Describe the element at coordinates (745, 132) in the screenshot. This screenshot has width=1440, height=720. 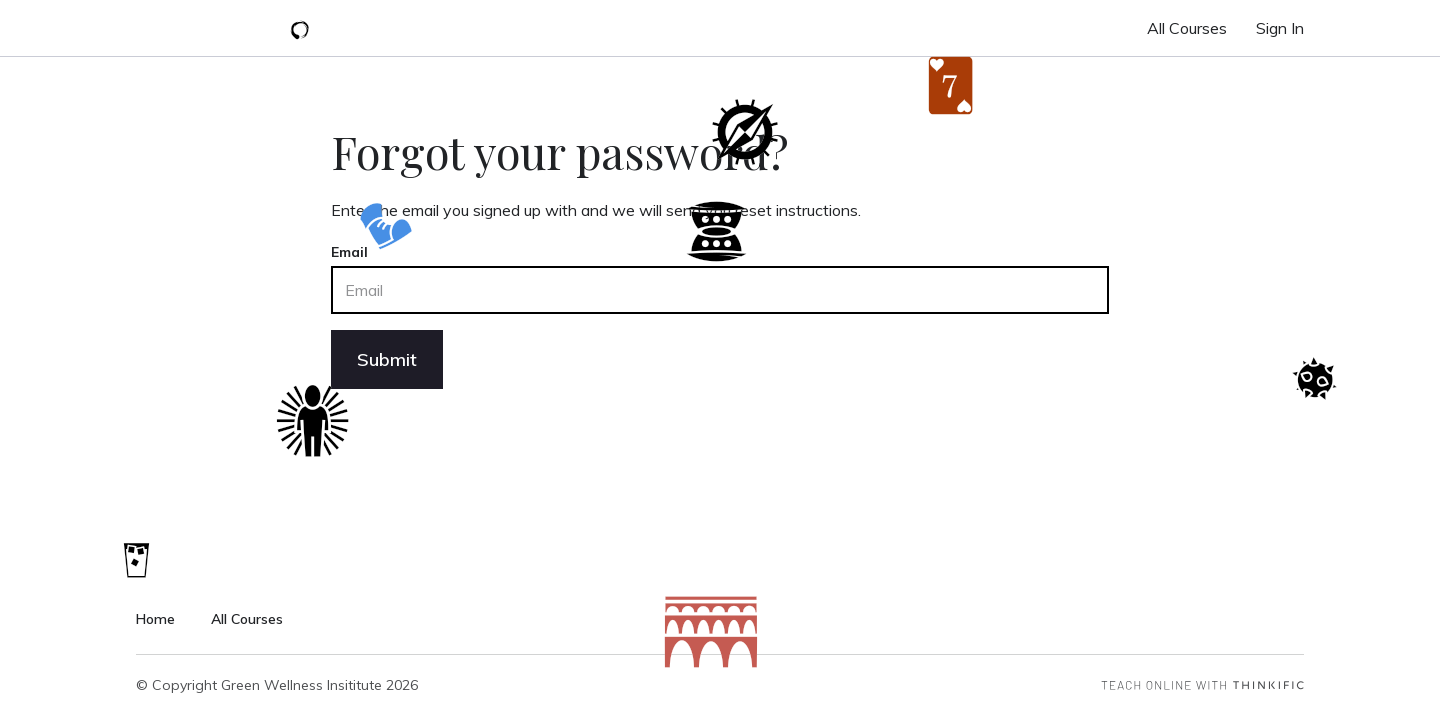
I see `navigate to map or directions` at that location.